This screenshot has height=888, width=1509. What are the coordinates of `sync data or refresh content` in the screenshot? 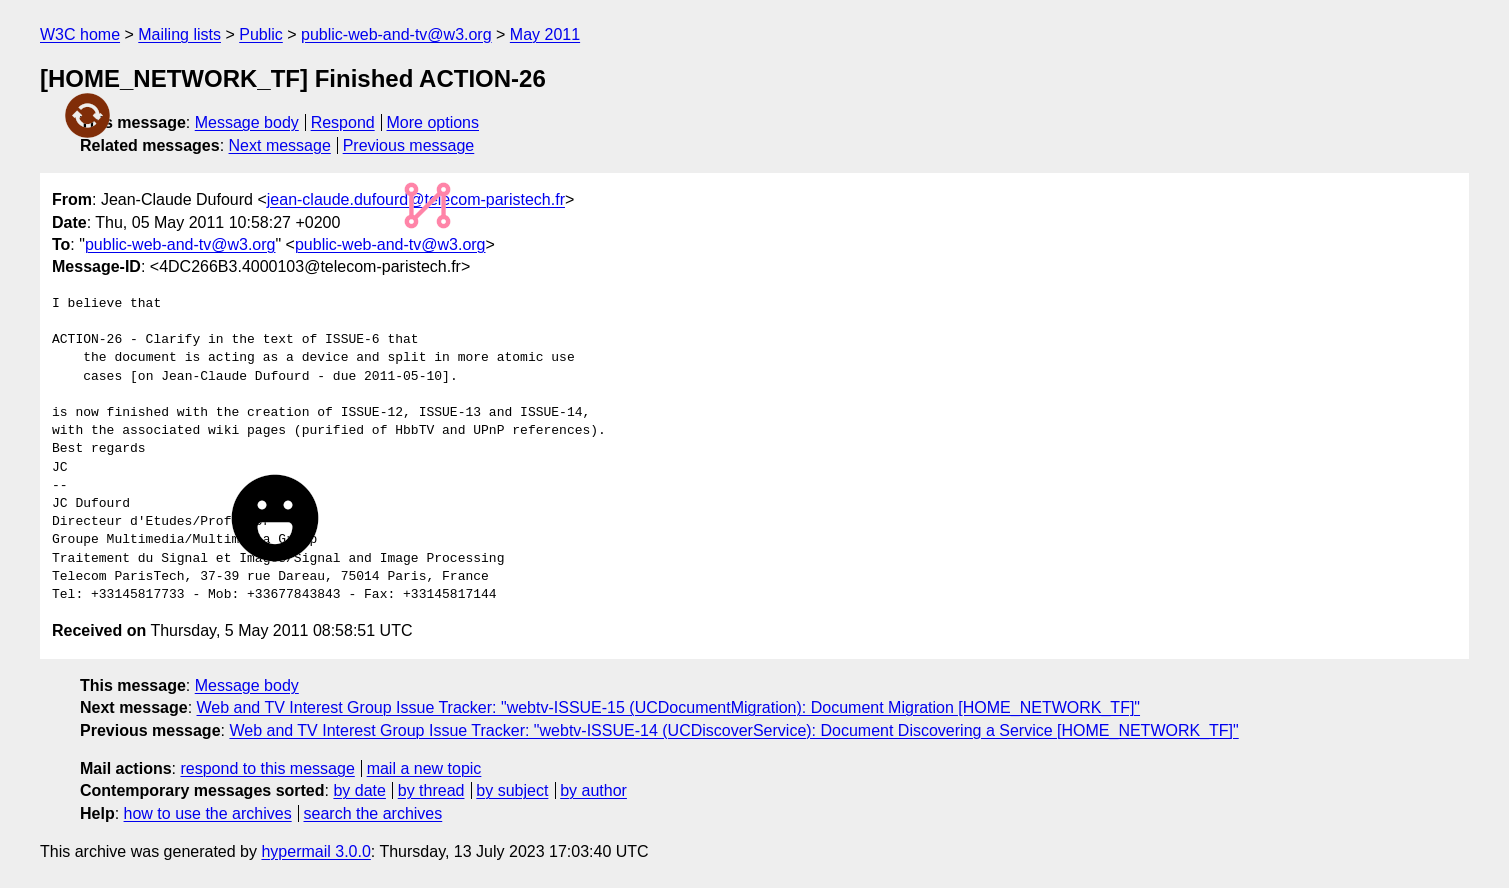 It's located at (87, 115).